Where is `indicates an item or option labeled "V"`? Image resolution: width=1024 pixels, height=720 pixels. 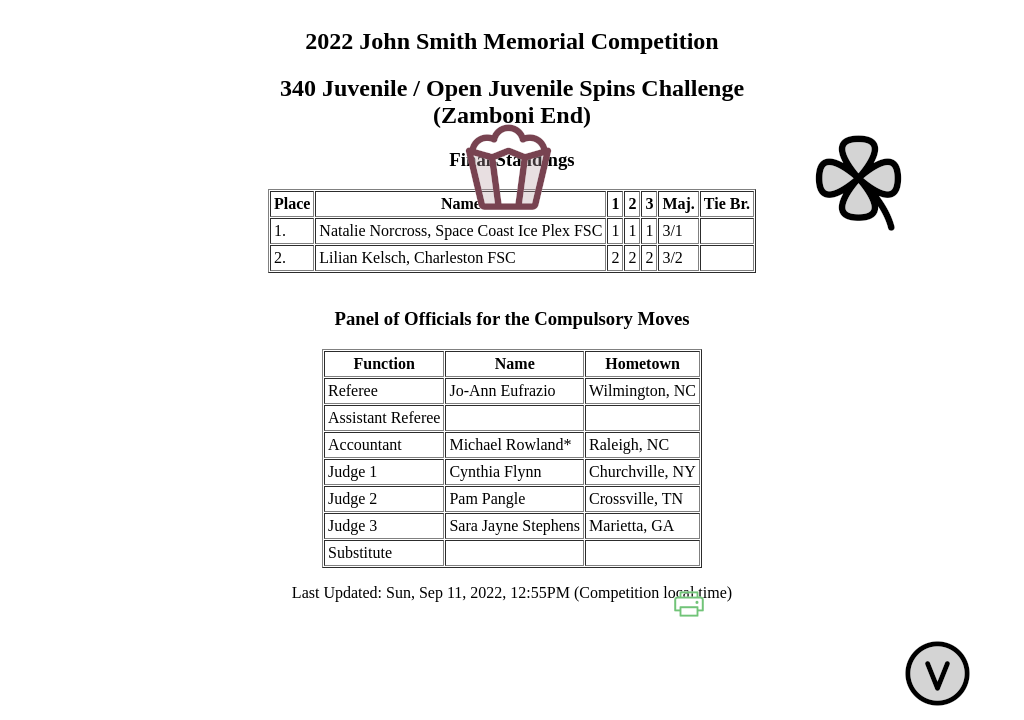 indicates an item or option labeled "V" is located at coordinates (937, 673).